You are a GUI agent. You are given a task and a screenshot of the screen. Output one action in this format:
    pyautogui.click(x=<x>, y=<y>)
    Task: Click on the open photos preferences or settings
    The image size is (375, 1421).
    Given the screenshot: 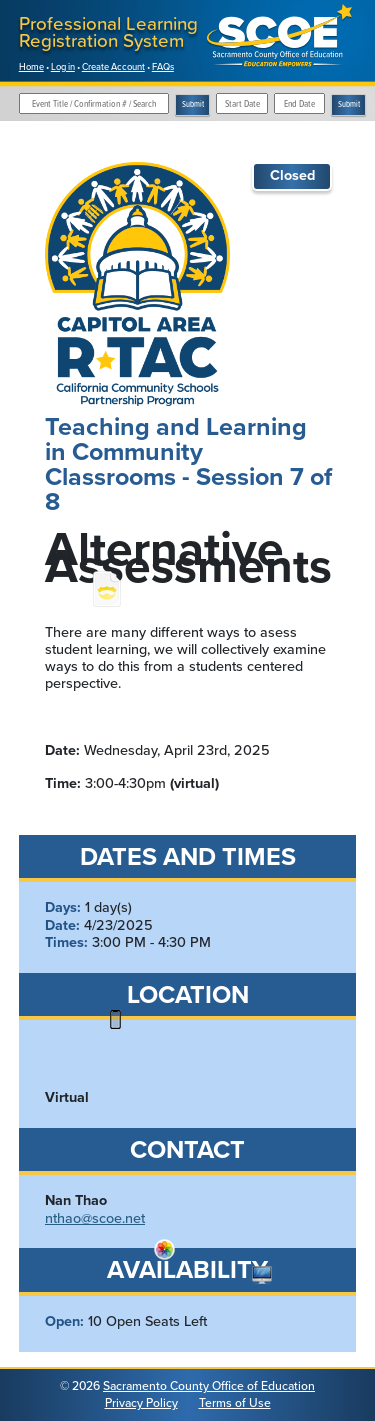 What is the action you would take?
    pyautogui.click(x=164, y=1249)
    